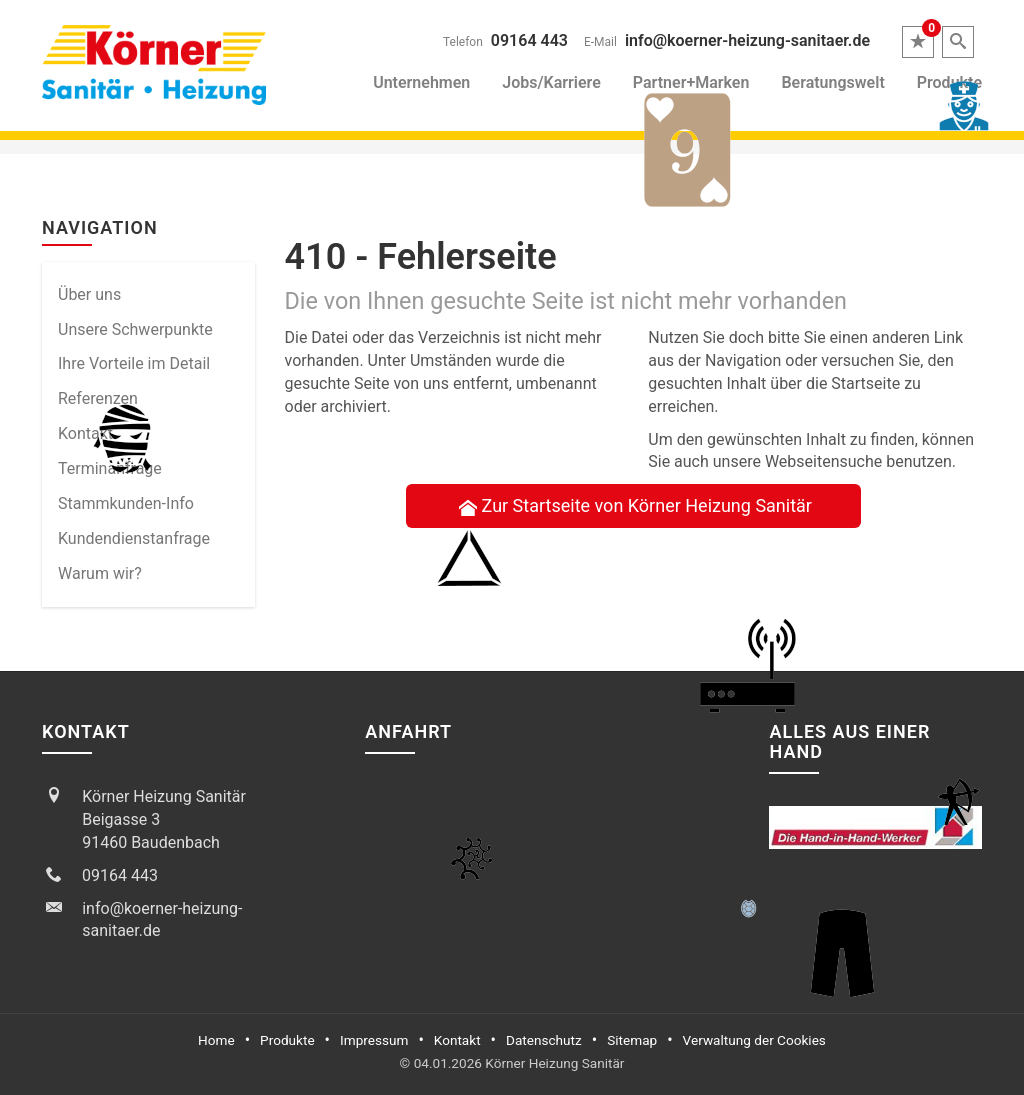 The image size is (1024, 1095). Describe the element at coordinates (747, 664) in the screenshot. I see `access wifi router settings` at that location.